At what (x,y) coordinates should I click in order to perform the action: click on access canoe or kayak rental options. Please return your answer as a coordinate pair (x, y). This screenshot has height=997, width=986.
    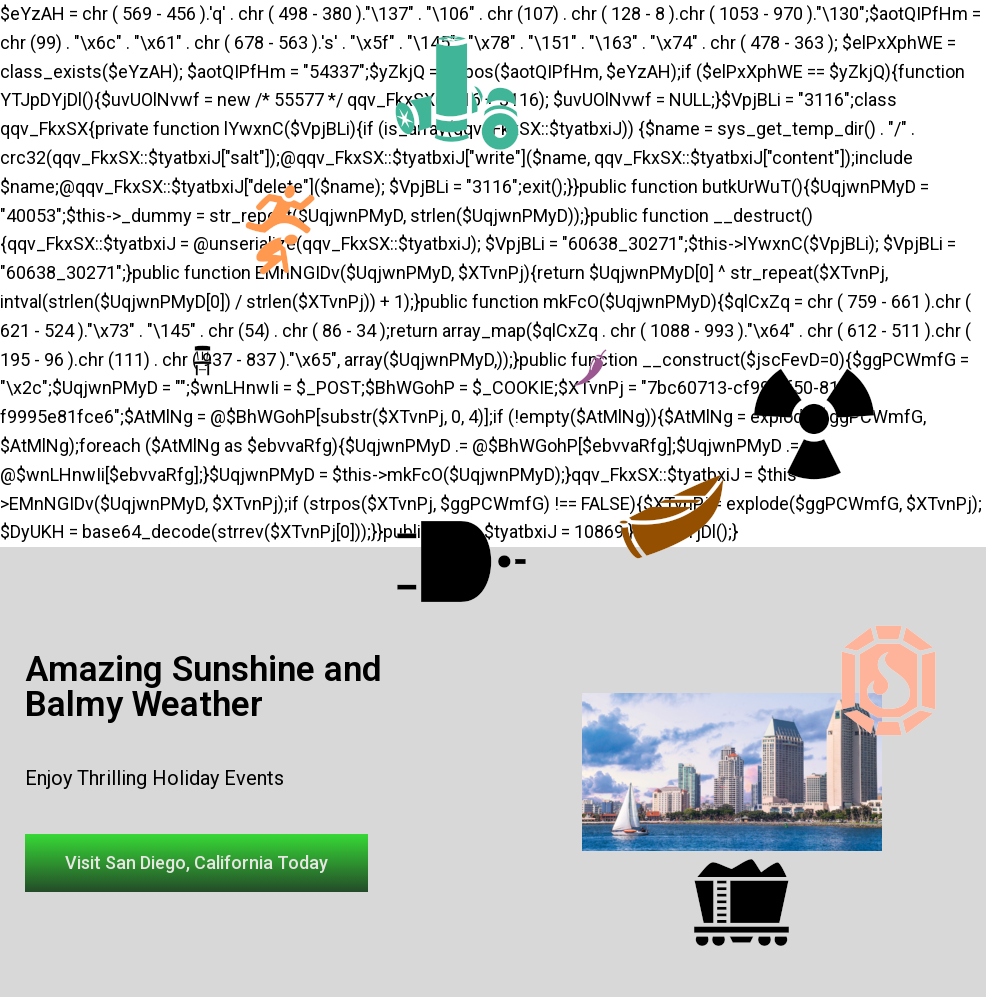
    Looking at the image, I should click on (671, 516).